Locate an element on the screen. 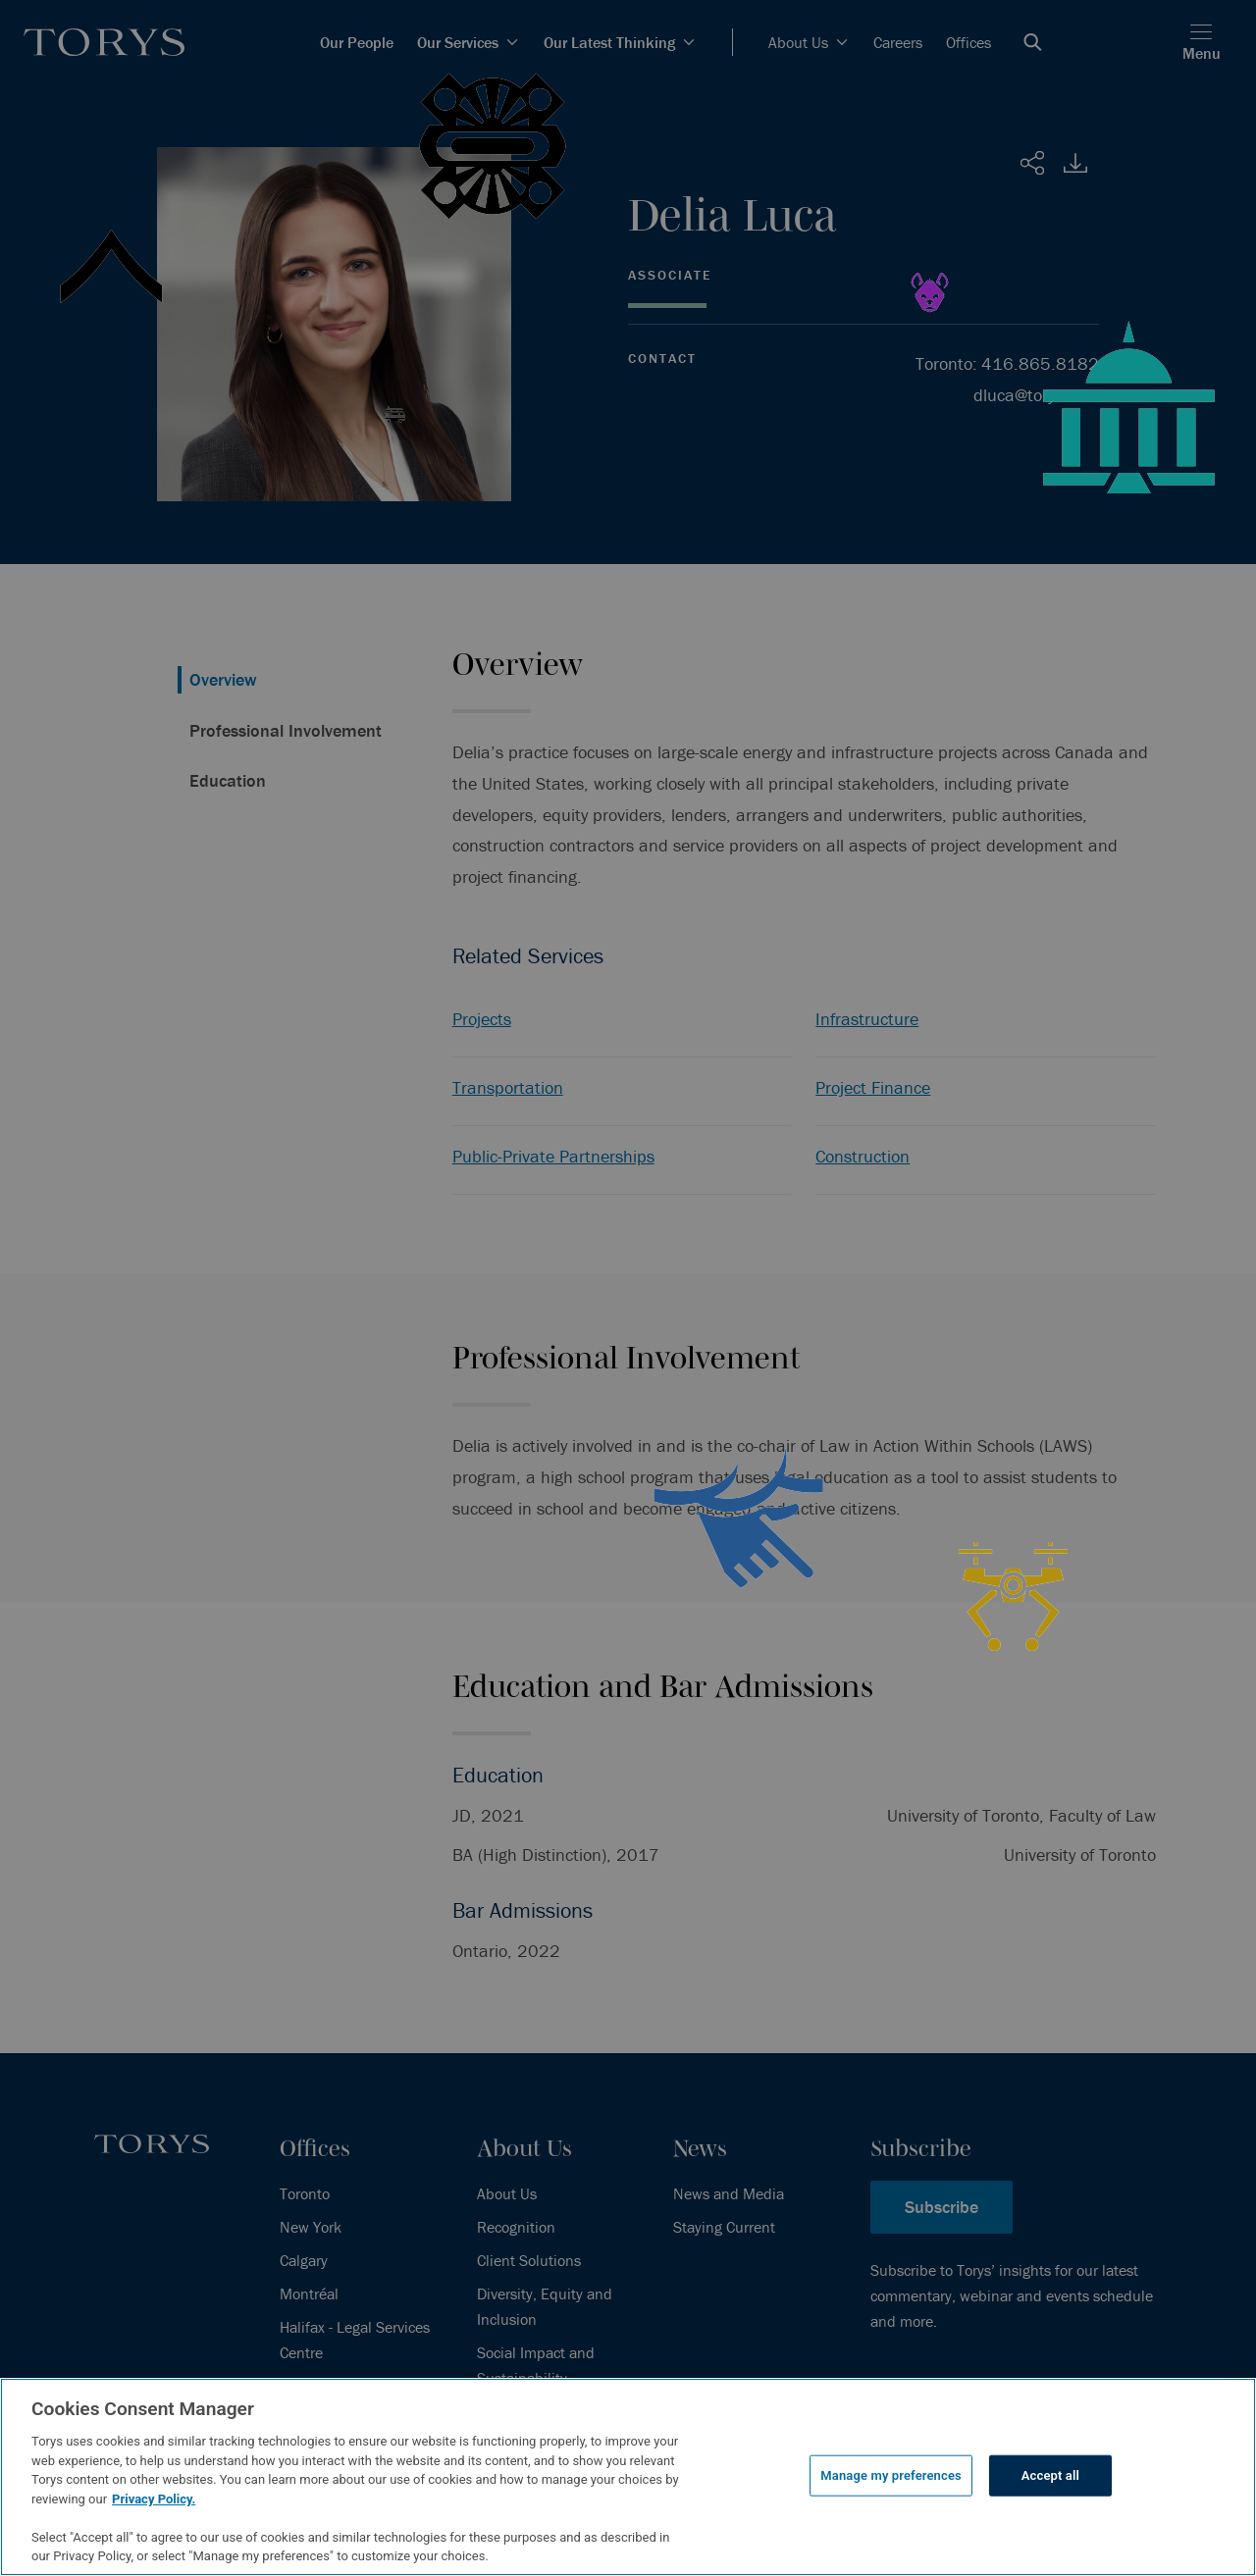 Image resolution: width=1256 pixels, height=2576 pixels. indicates lowest military rank (private) is located at coordinates (111, 266).